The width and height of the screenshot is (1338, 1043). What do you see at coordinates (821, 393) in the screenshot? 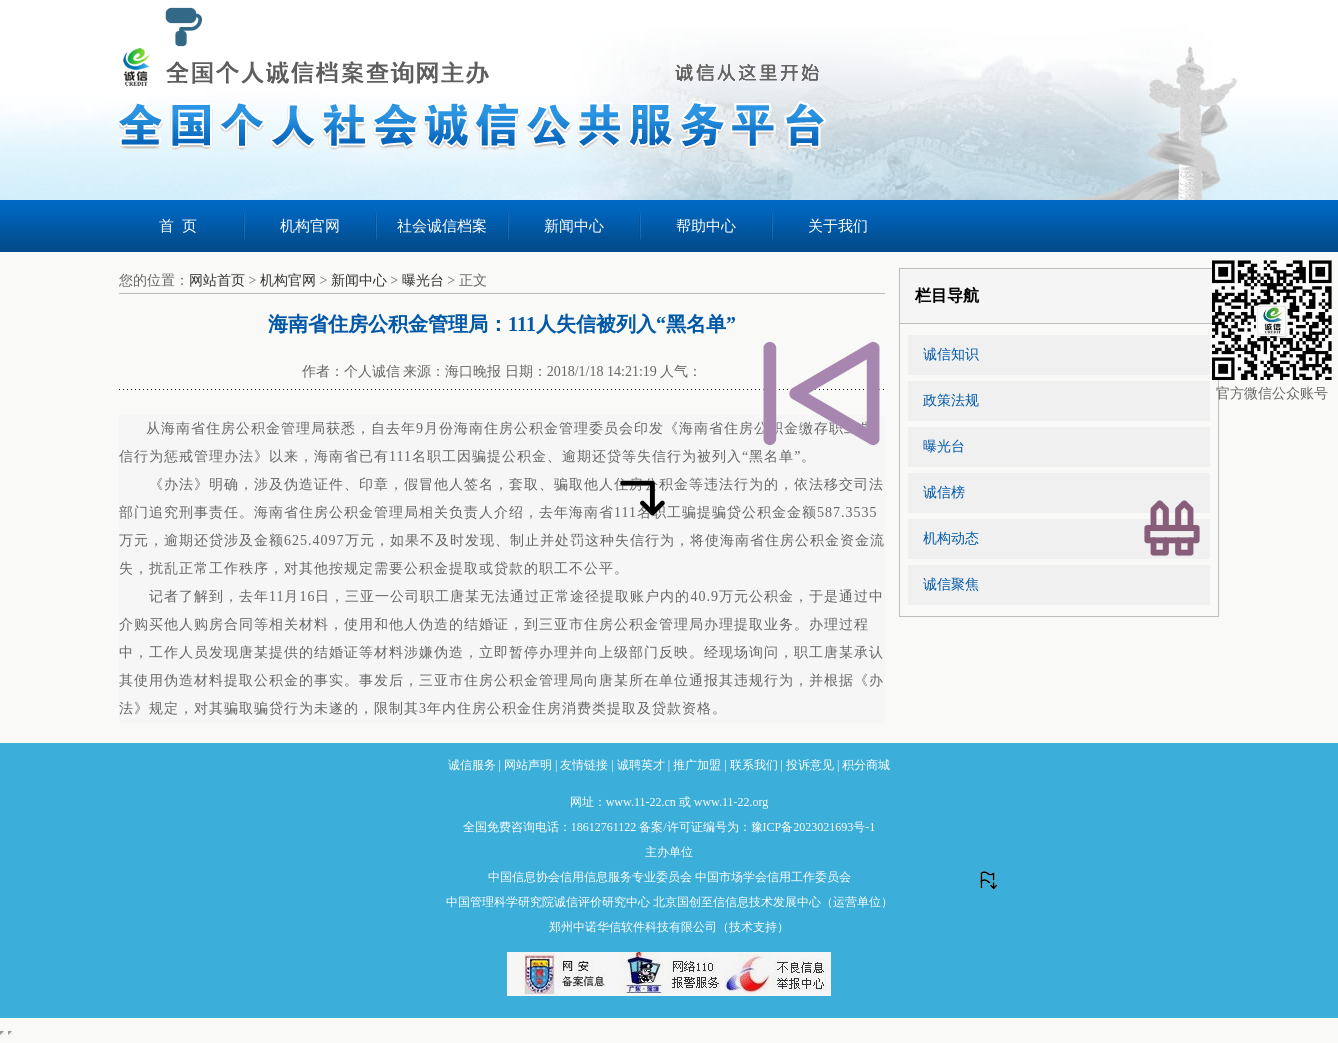
I see `skip to previous track` at bounding box center [821, 393].